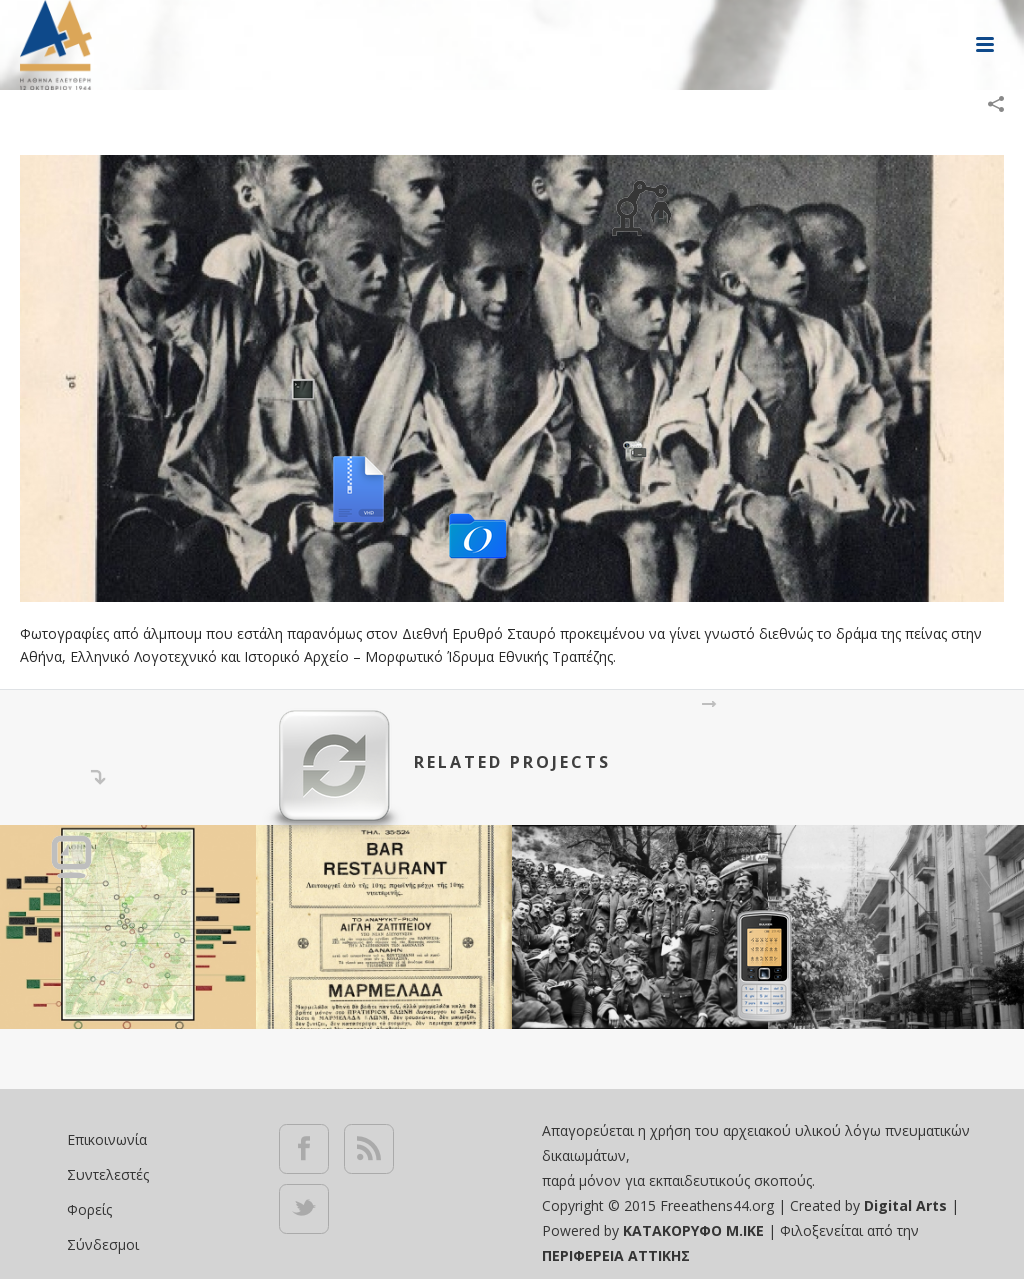 The width and height of the screenshot is (1024, 1279). Describe the element at coordinates (634, 451) in the screenshot. I see `access video camera device settings` at that location.